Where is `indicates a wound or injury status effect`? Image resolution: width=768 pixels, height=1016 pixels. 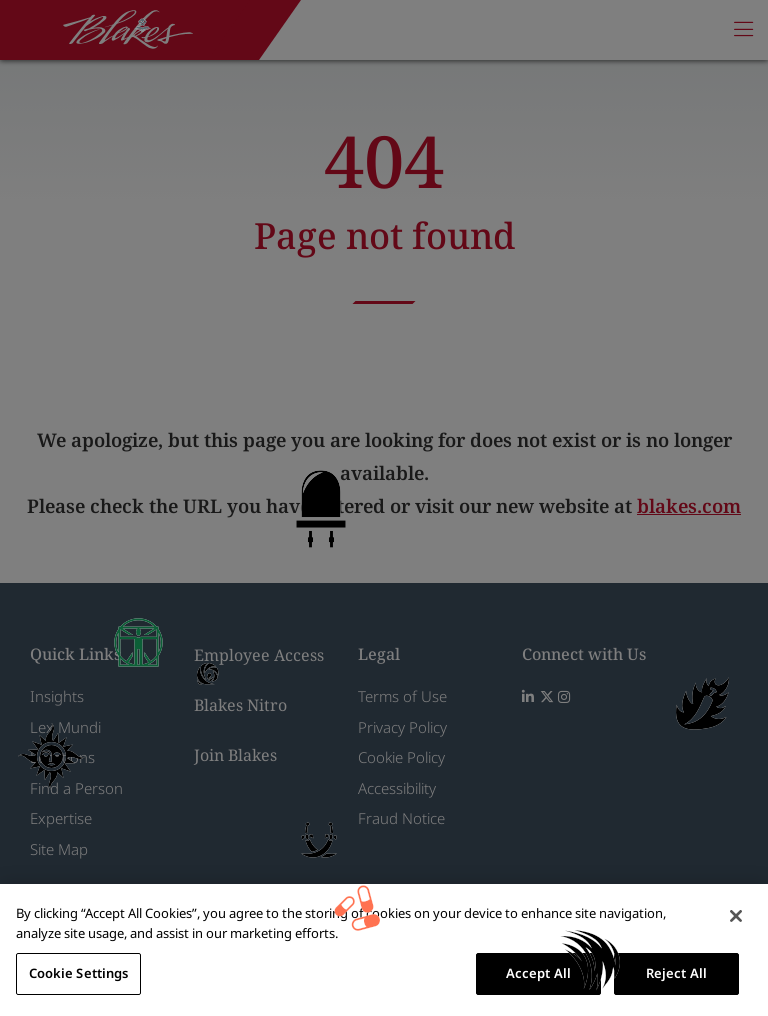
indicates a wound or injury status effect is located at coordinates (590, 959).